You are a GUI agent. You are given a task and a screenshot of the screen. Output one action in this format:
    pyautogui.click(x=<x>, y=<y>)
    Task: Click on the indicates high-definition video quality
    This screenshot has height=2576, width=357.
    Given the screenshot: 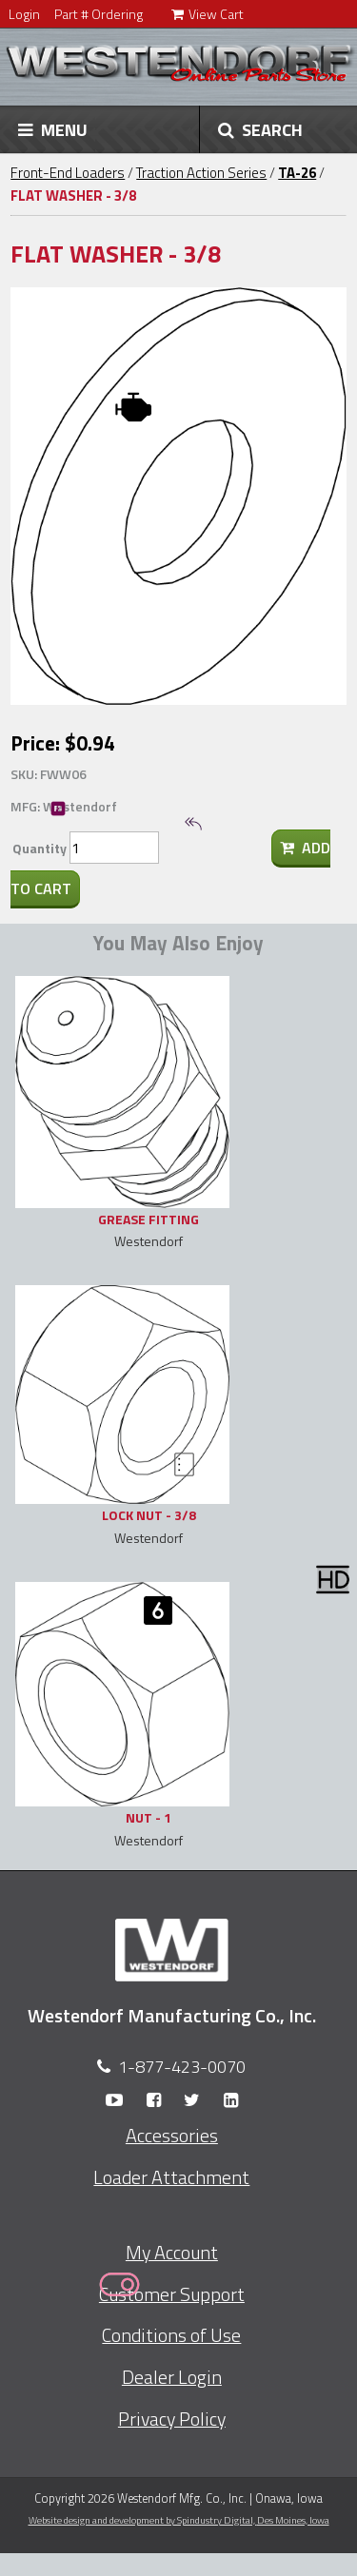 What is the action you would take?
    pyautogui.click(x=332, y=1579)
    